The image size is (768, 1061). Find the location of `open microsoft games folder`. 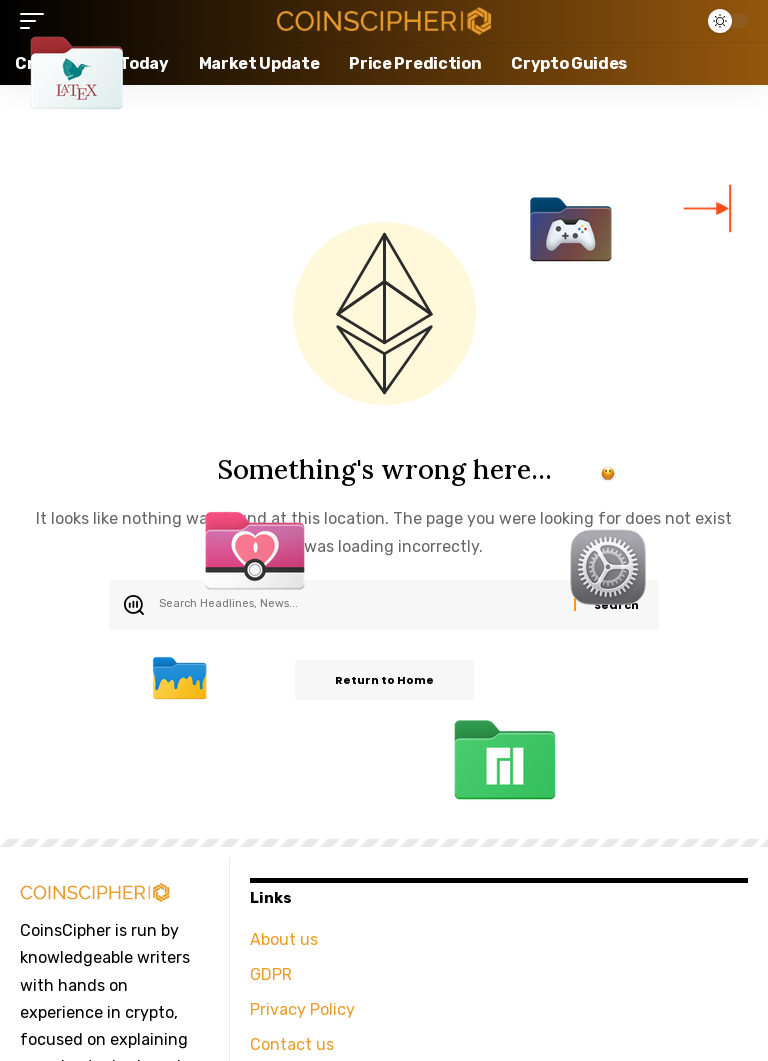

open microsoft games folder is located at coordinates (570, 231).